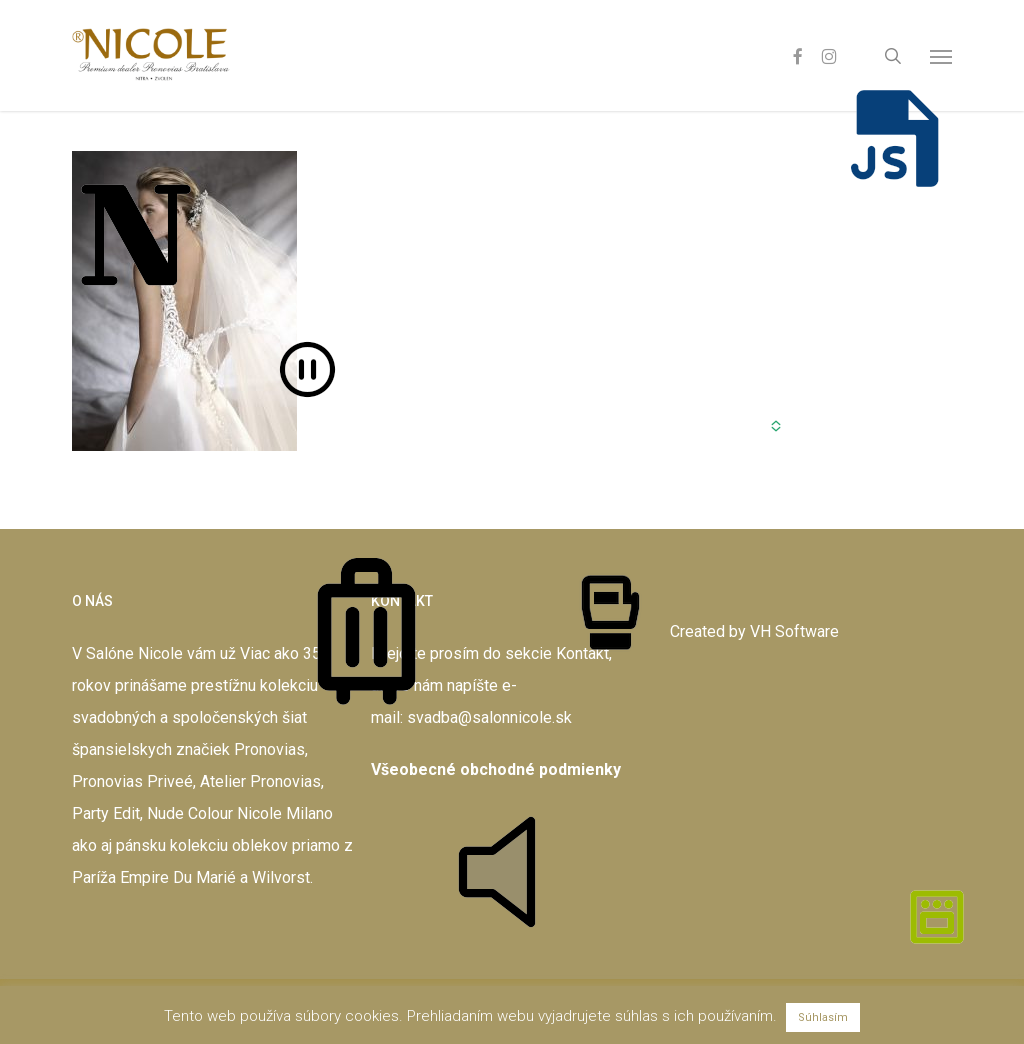 Image resolution: width=1024 pixels, height=1044 pixels. What do you see at coordinates (136, 235) in the screenshot?
I see `open notion app` at bounding box center [136, 235].